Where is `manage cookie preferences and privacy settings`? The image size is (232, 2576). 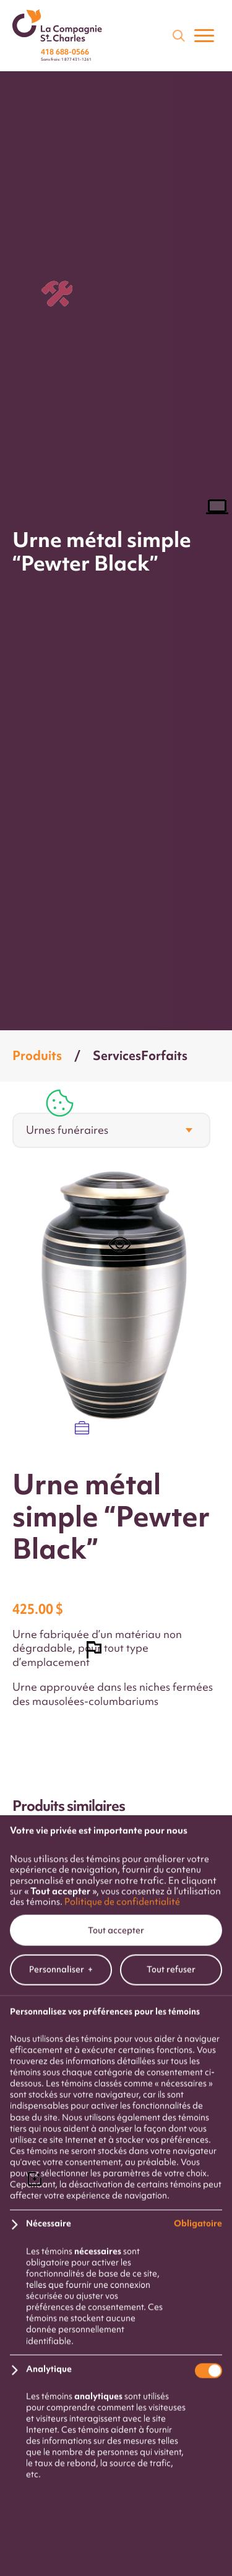 manage cookie preferences and privacy settings is located at coordinates (59, 1103).